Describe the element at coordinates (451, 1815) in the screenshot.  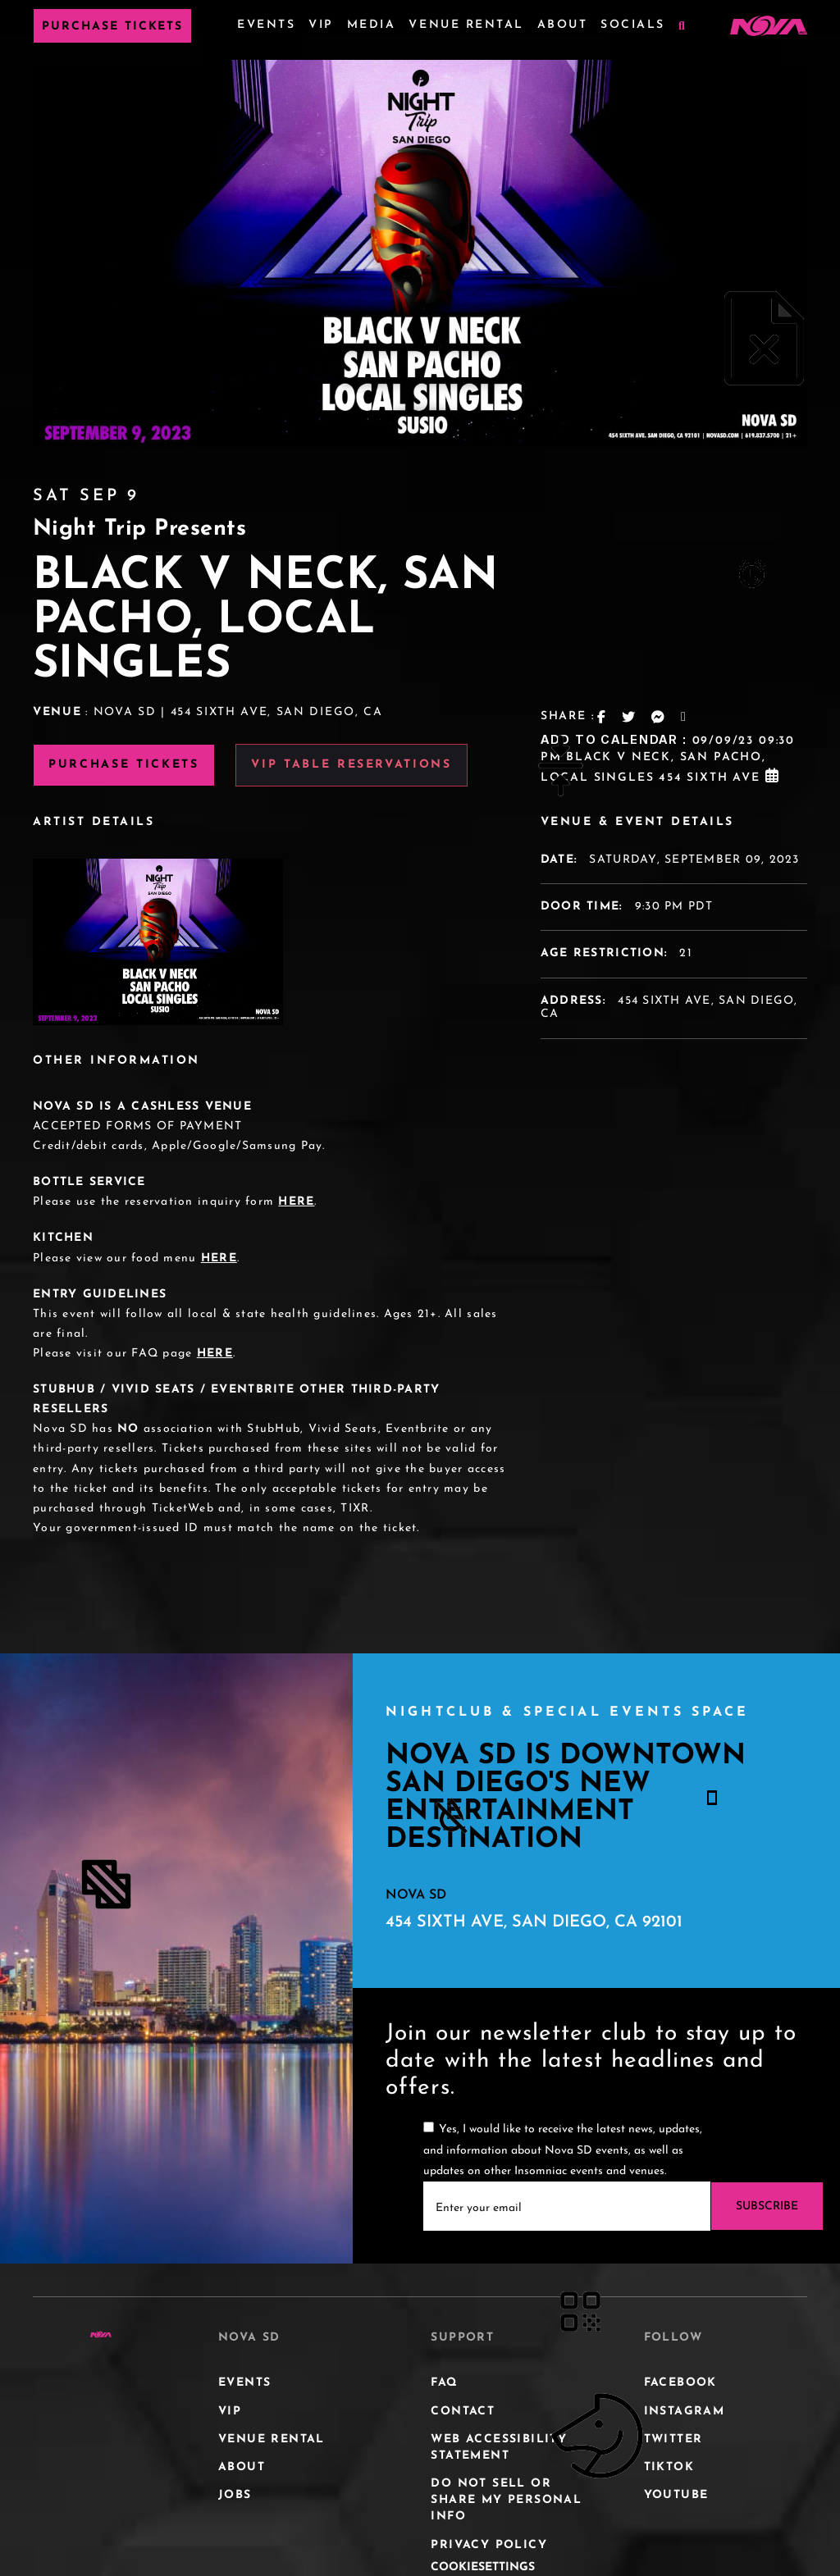
I see `reset or clear text color formatting` at that location.